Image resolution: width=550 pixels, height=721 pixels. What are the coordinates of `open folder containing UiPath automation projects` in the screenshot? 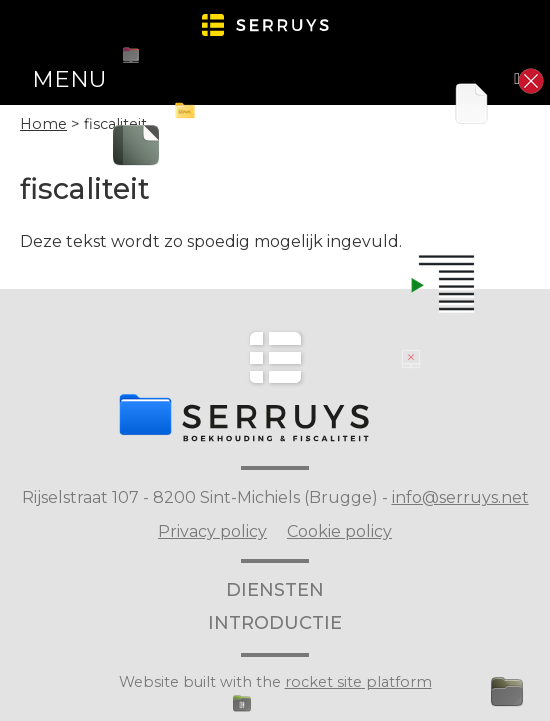 It's located at (185, 111).